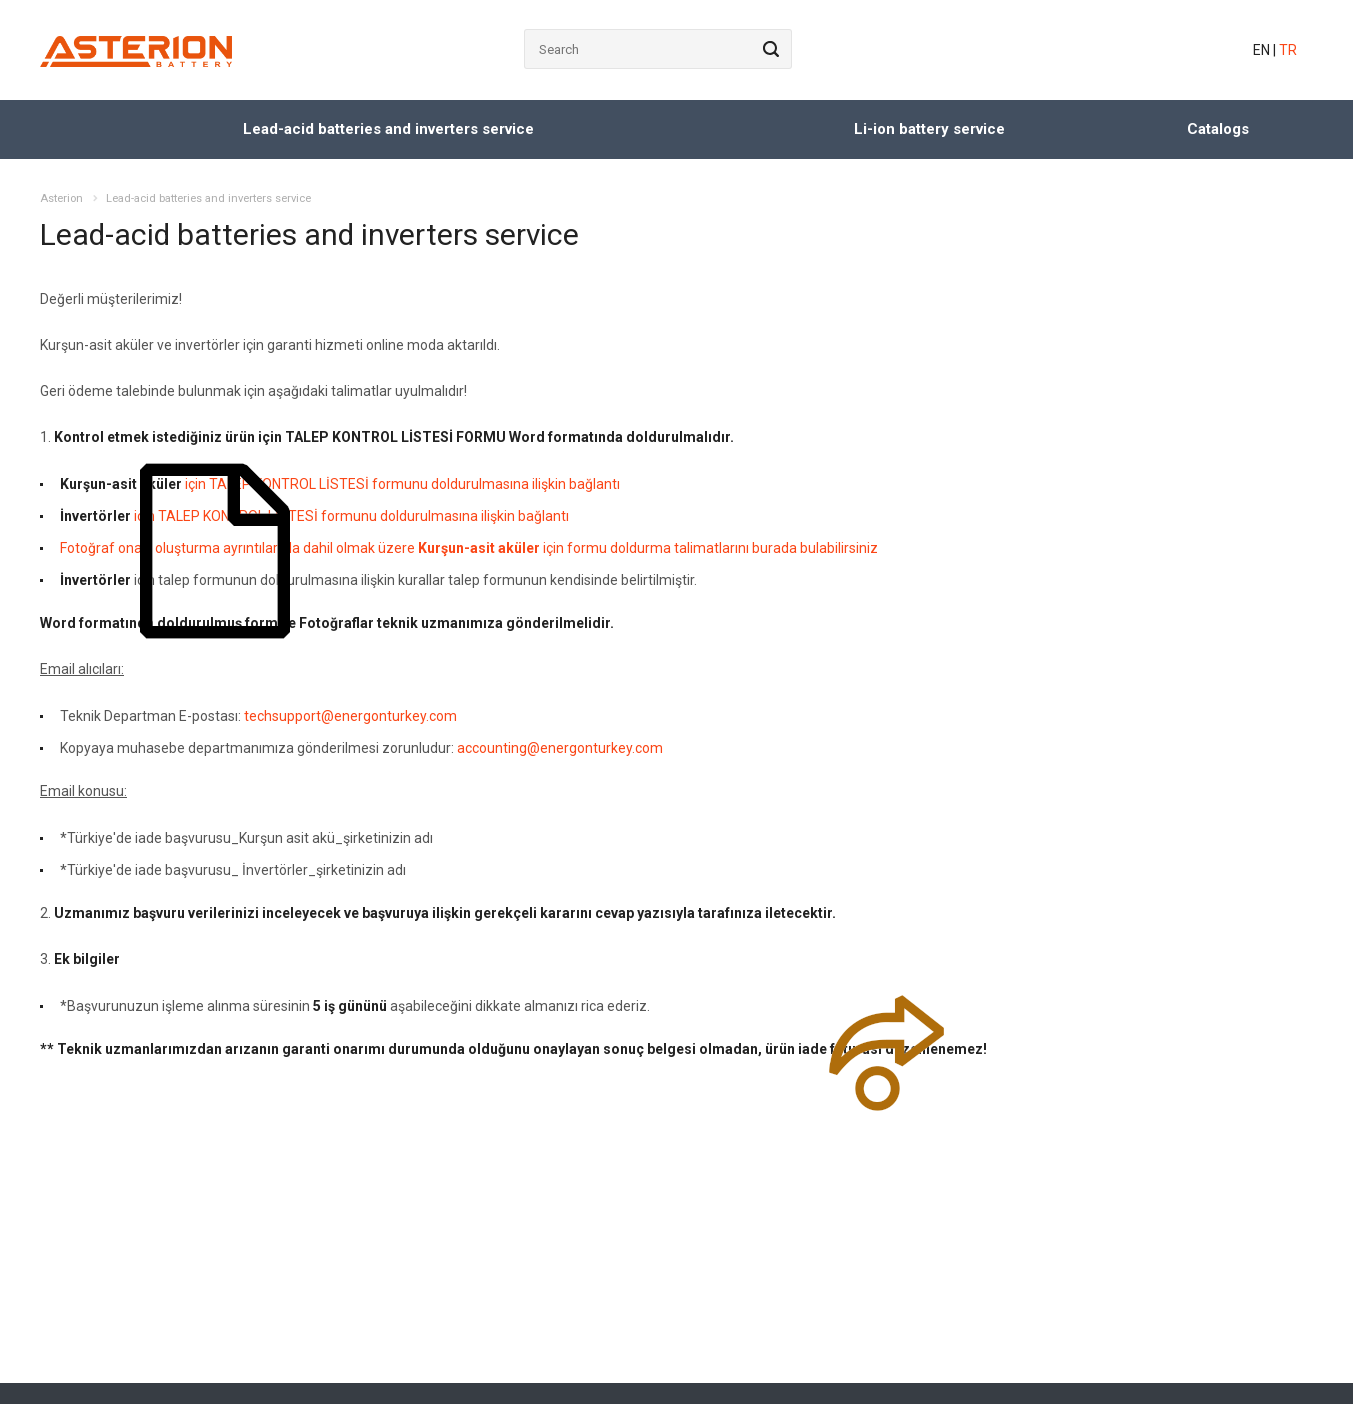  I want to click on start a live share session, so click(886, 1052).